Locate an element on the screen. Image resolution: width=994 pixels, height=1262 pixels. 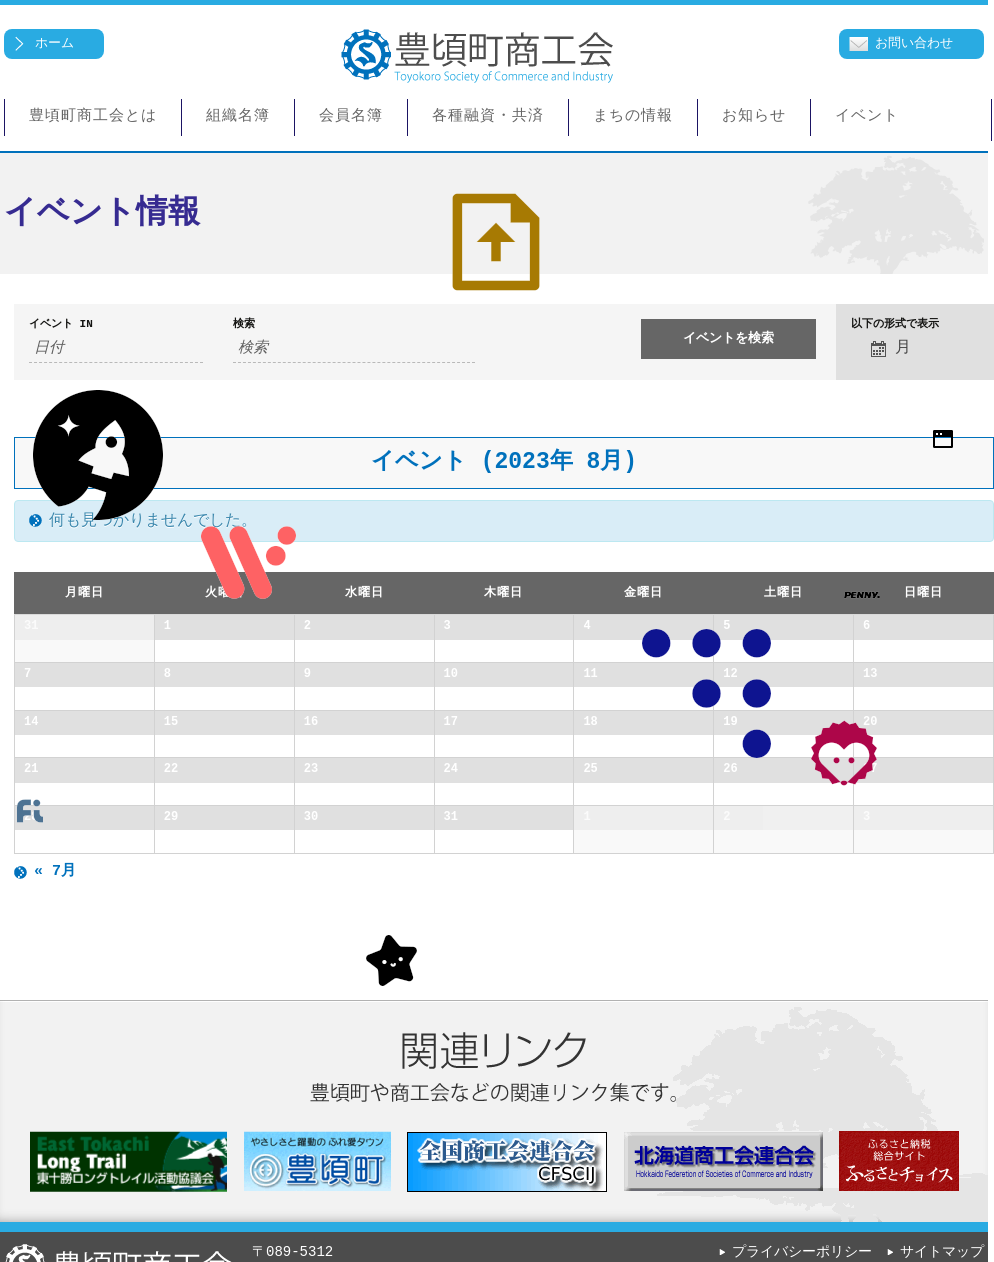
open the Penny app or website is located at coordinates (862, 595).